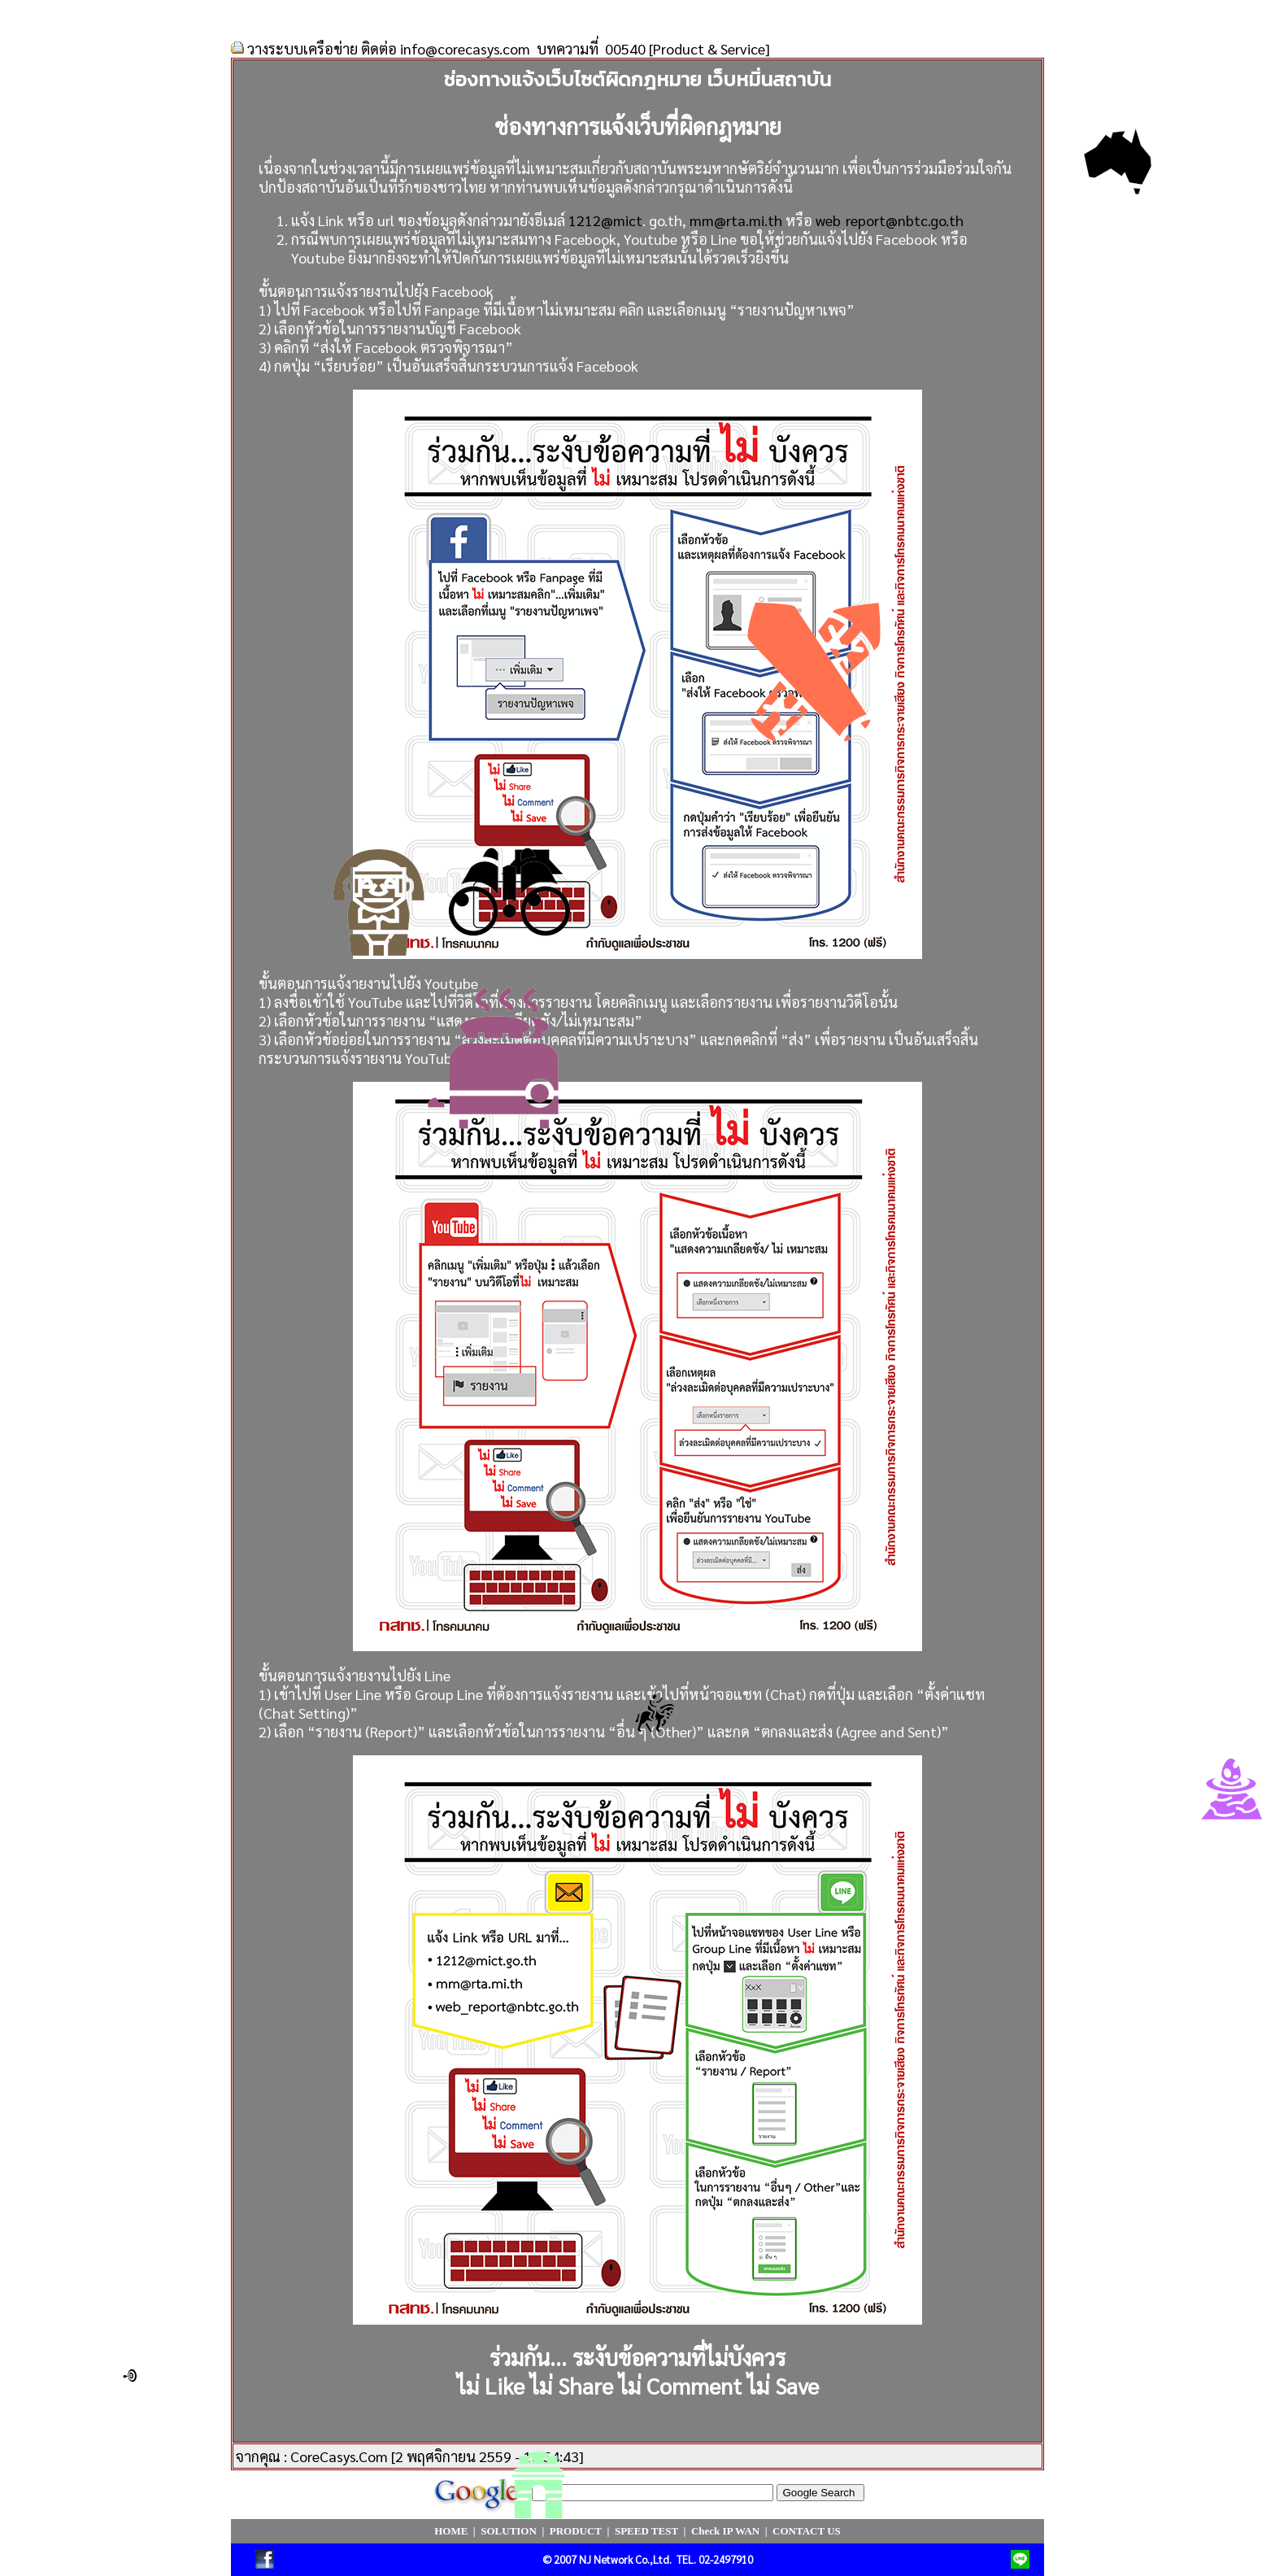 The height and width of the screenshot is (2576, 1275). I want to click on equip arm armor or bracers, so click(814, 672).